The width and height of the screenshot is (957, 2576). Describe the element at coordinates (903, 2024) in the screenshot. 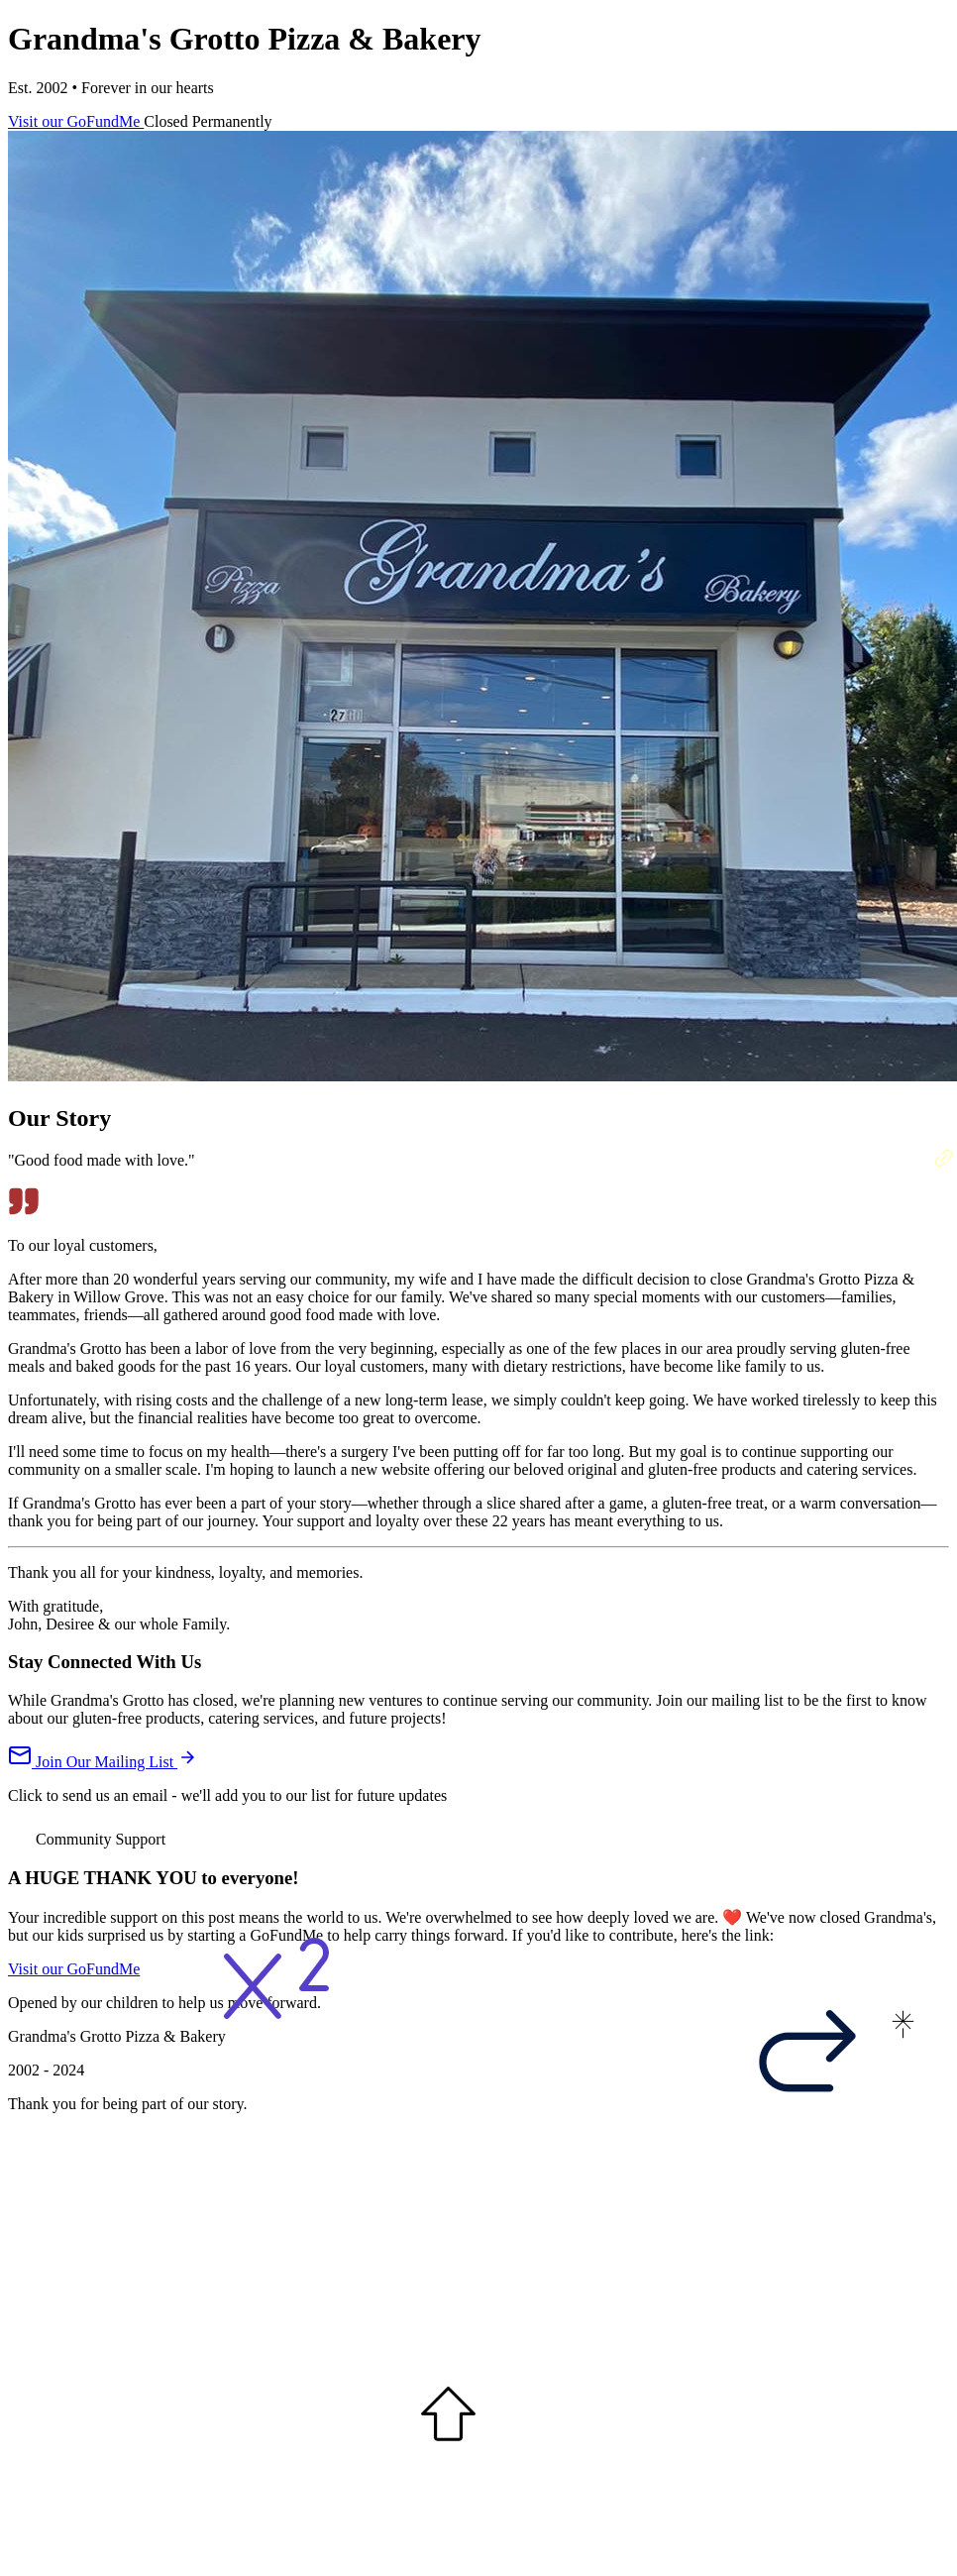

I see `link to linktree profile` at that location.